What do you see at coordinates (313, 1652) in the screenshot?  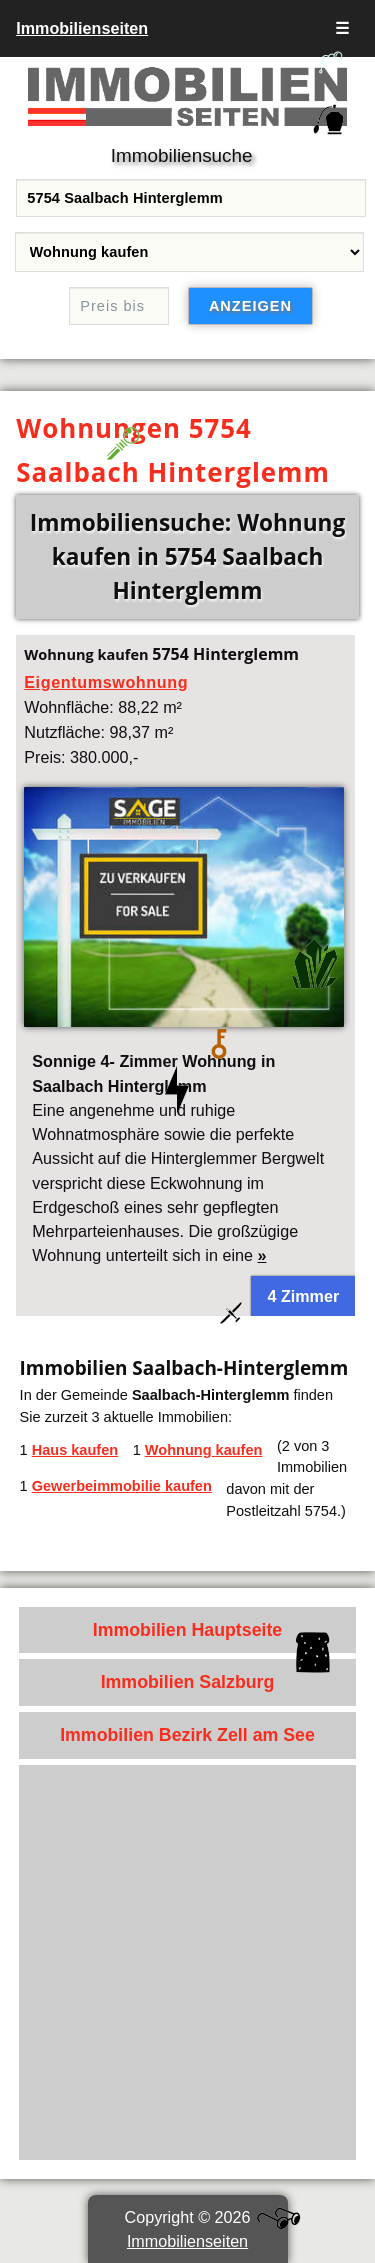 I see `food or bakery category indicator` at bounding box center [313, 1652].